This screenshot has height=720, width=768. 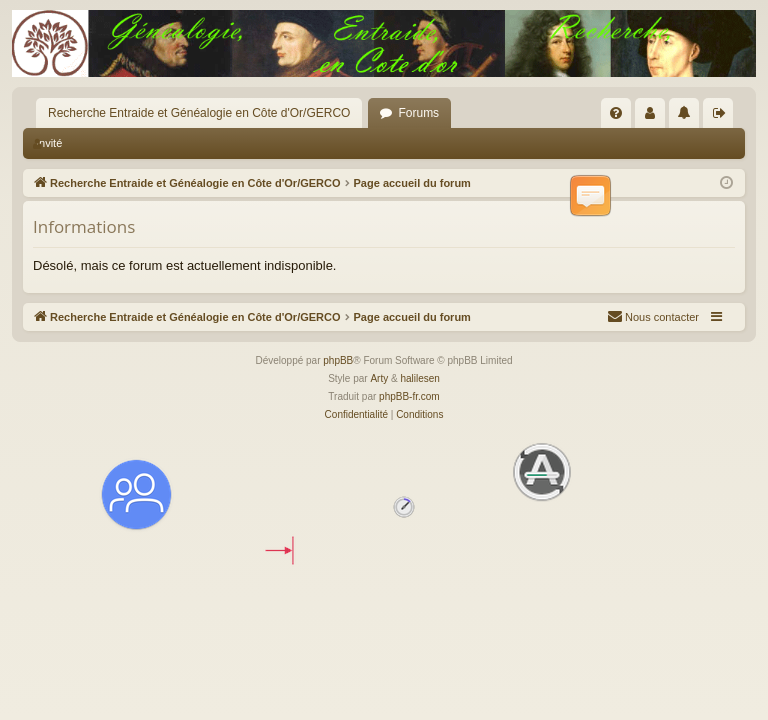 What do you see at coordinates (542, 472) in the screenshot?
I see `open the software updater application` at bounding box center [542, 472].